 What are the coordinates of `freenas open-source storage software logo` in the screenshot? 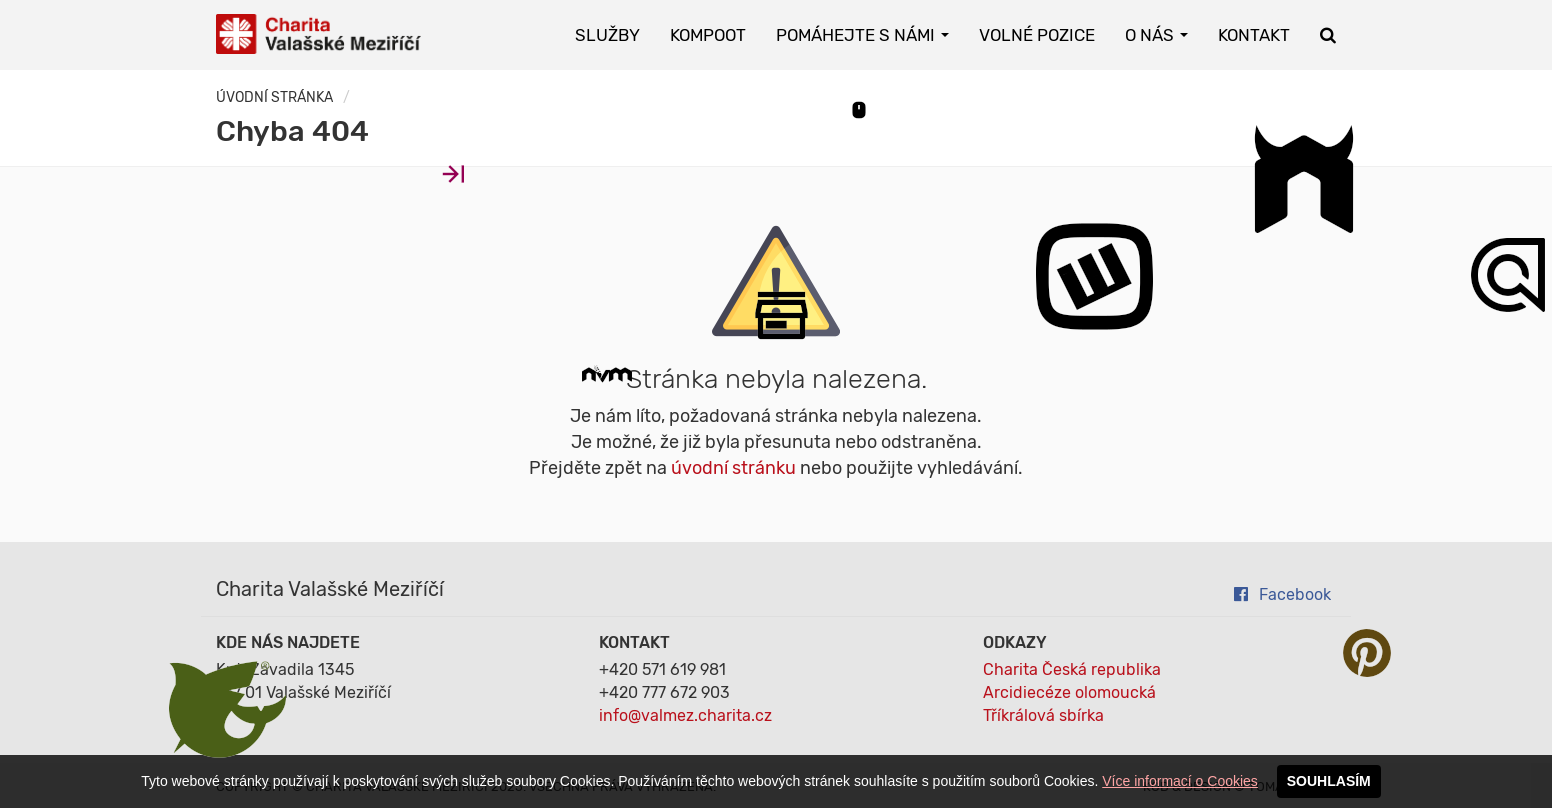 It's located at (227, 709).